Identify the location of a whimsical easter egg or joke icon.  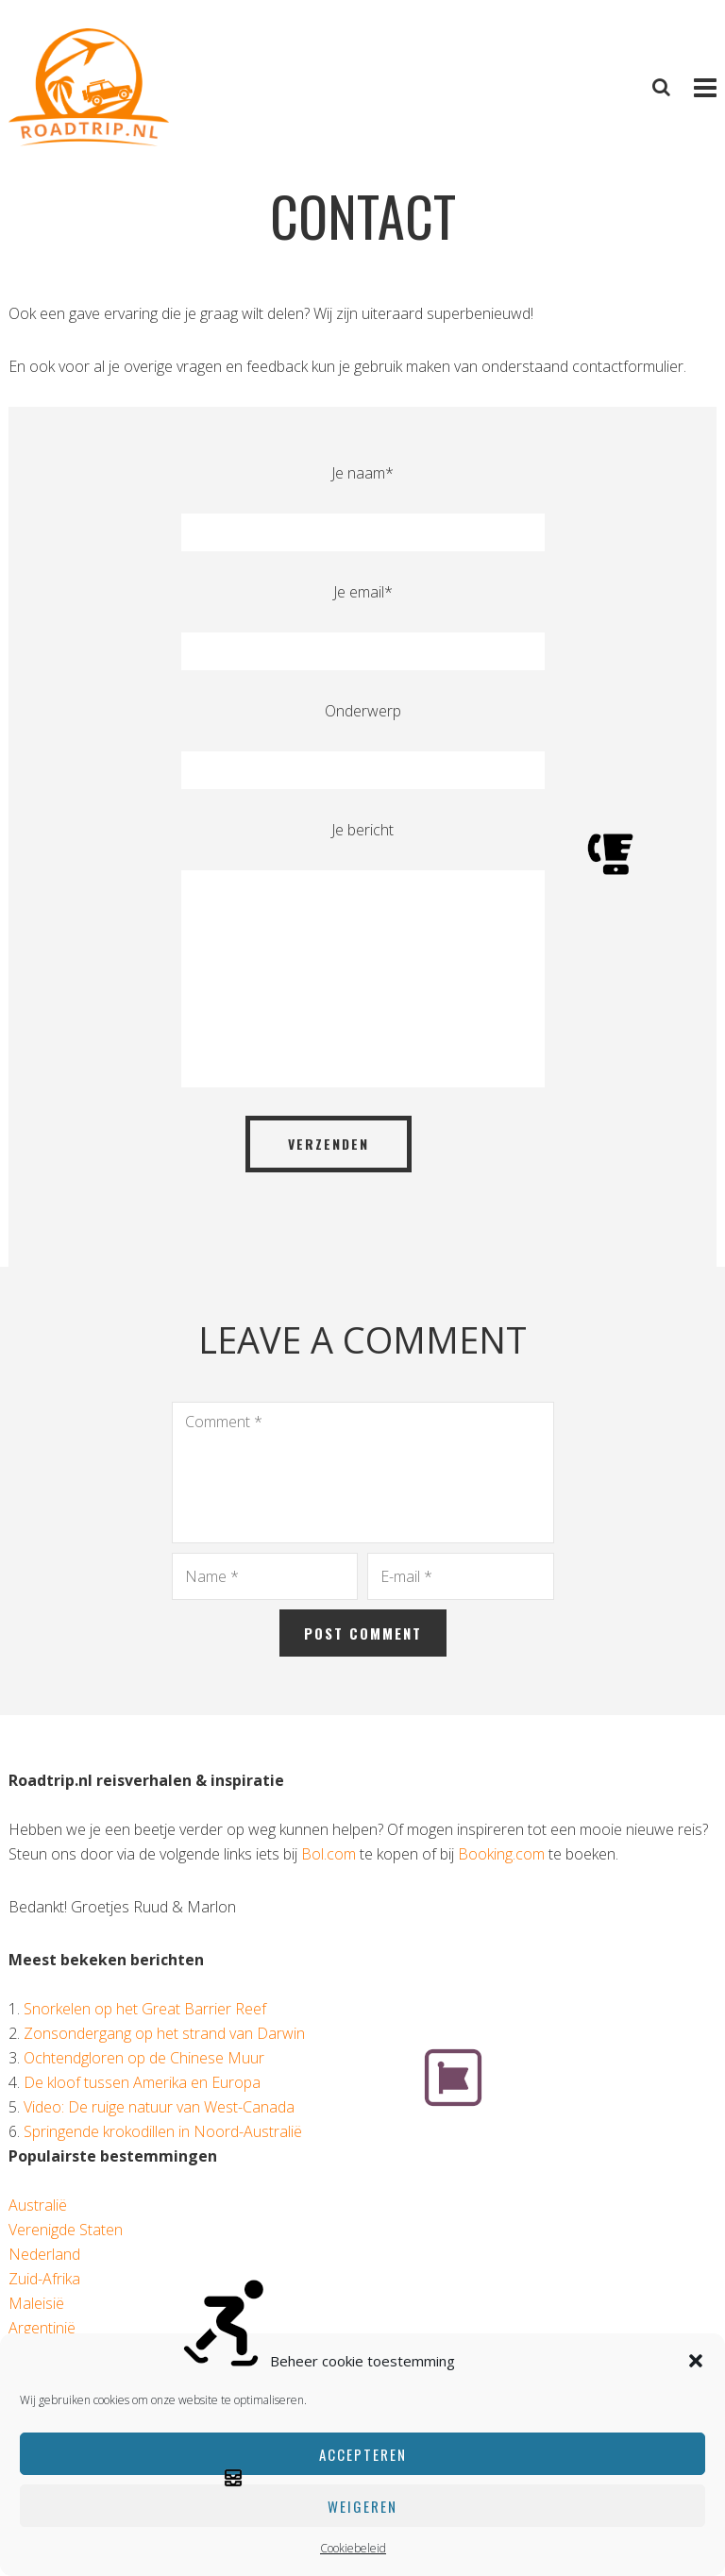
(611, 854).